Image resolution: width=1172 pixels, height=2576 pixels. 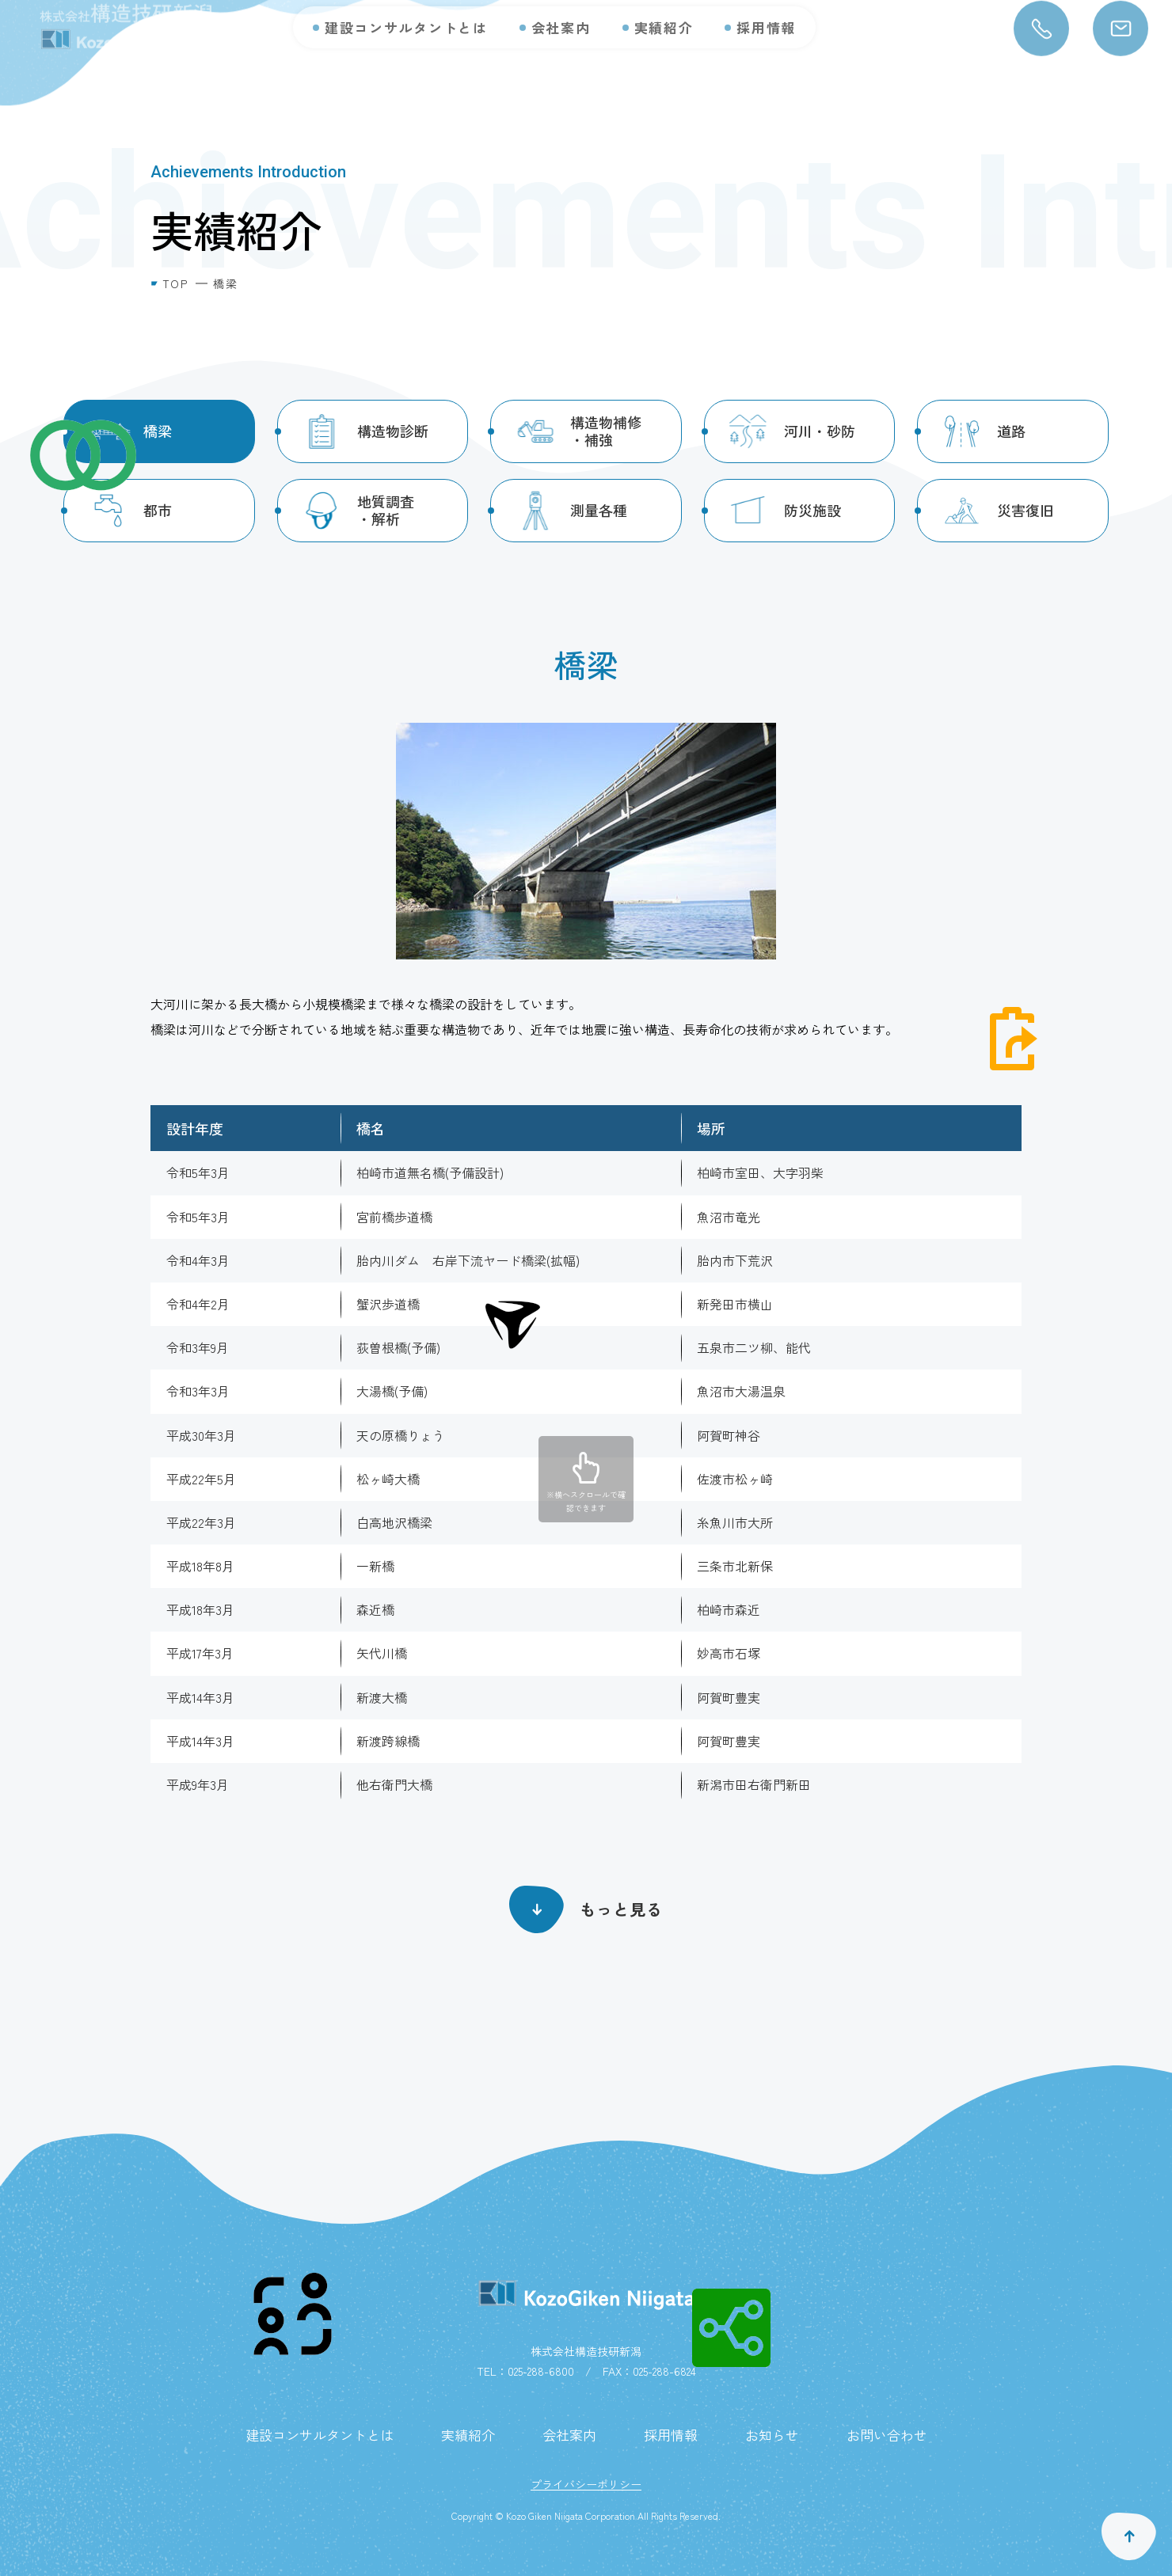 I want to click on view on stackshare, so click(x=731, y=2327).